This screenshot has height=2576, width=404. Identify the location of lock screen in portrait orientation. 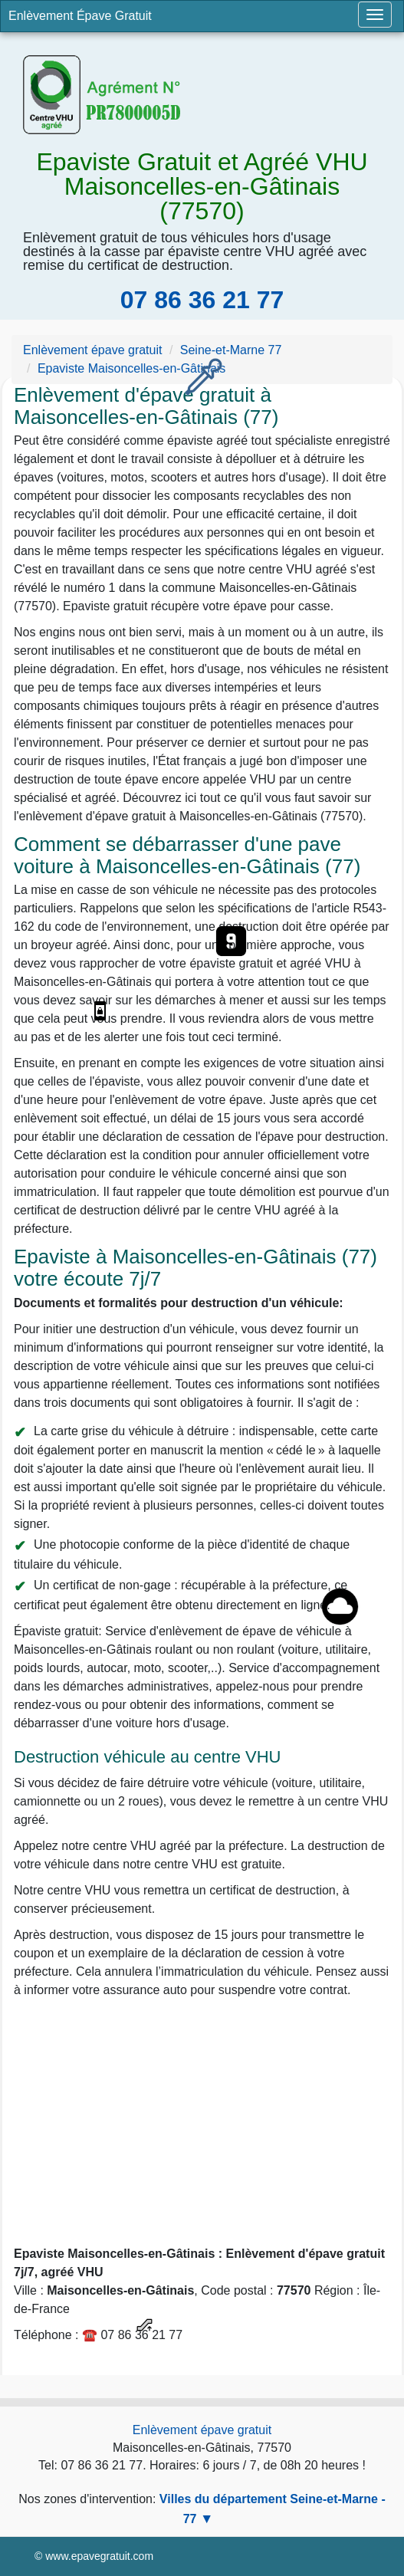
(100, 1010).